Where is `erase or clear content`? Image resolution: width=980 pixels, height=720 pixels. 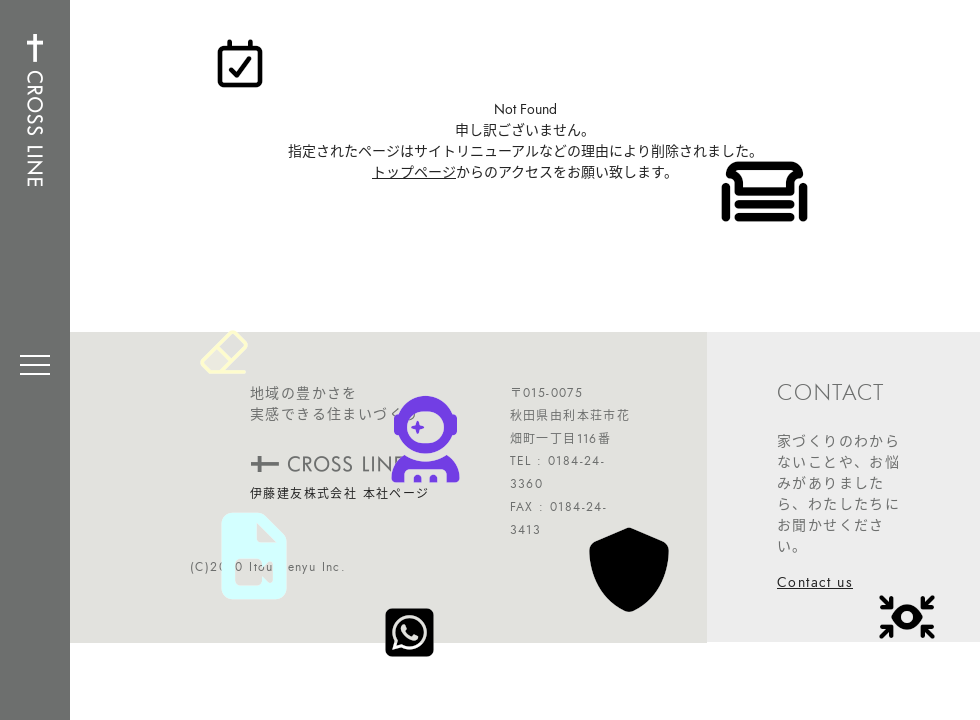
erase or clear content is located at coordinates (224, 352).